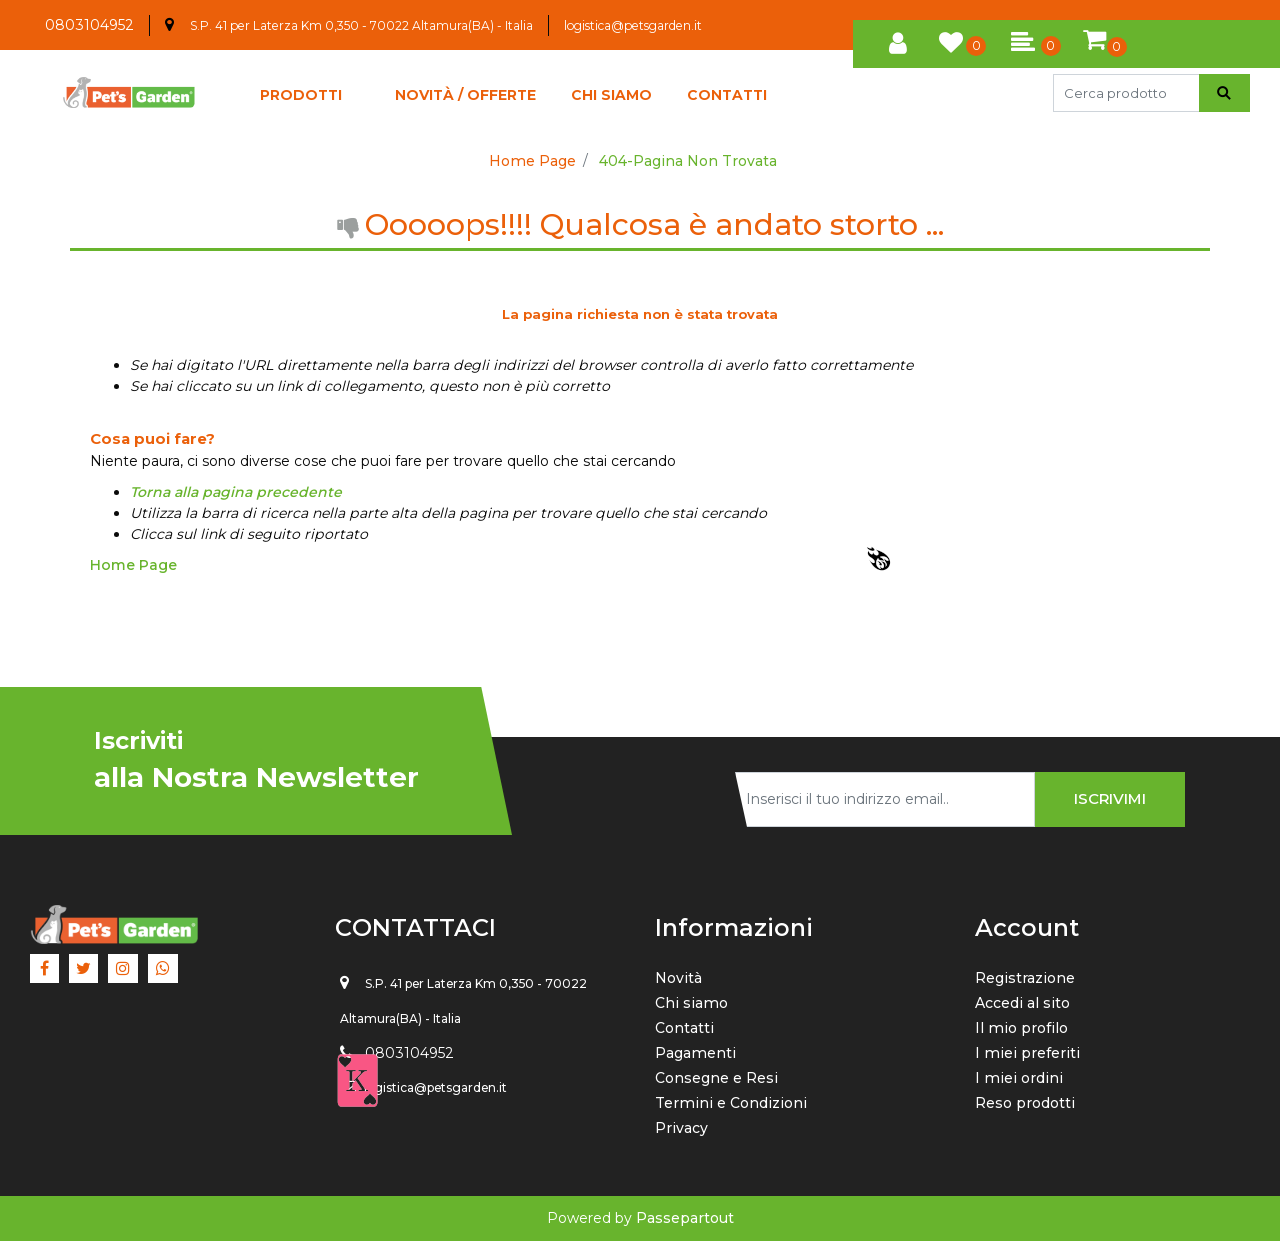  Describe the element at coordinates (357, 1080) in the screenshot. I see `king of hearts playing card` at that location.